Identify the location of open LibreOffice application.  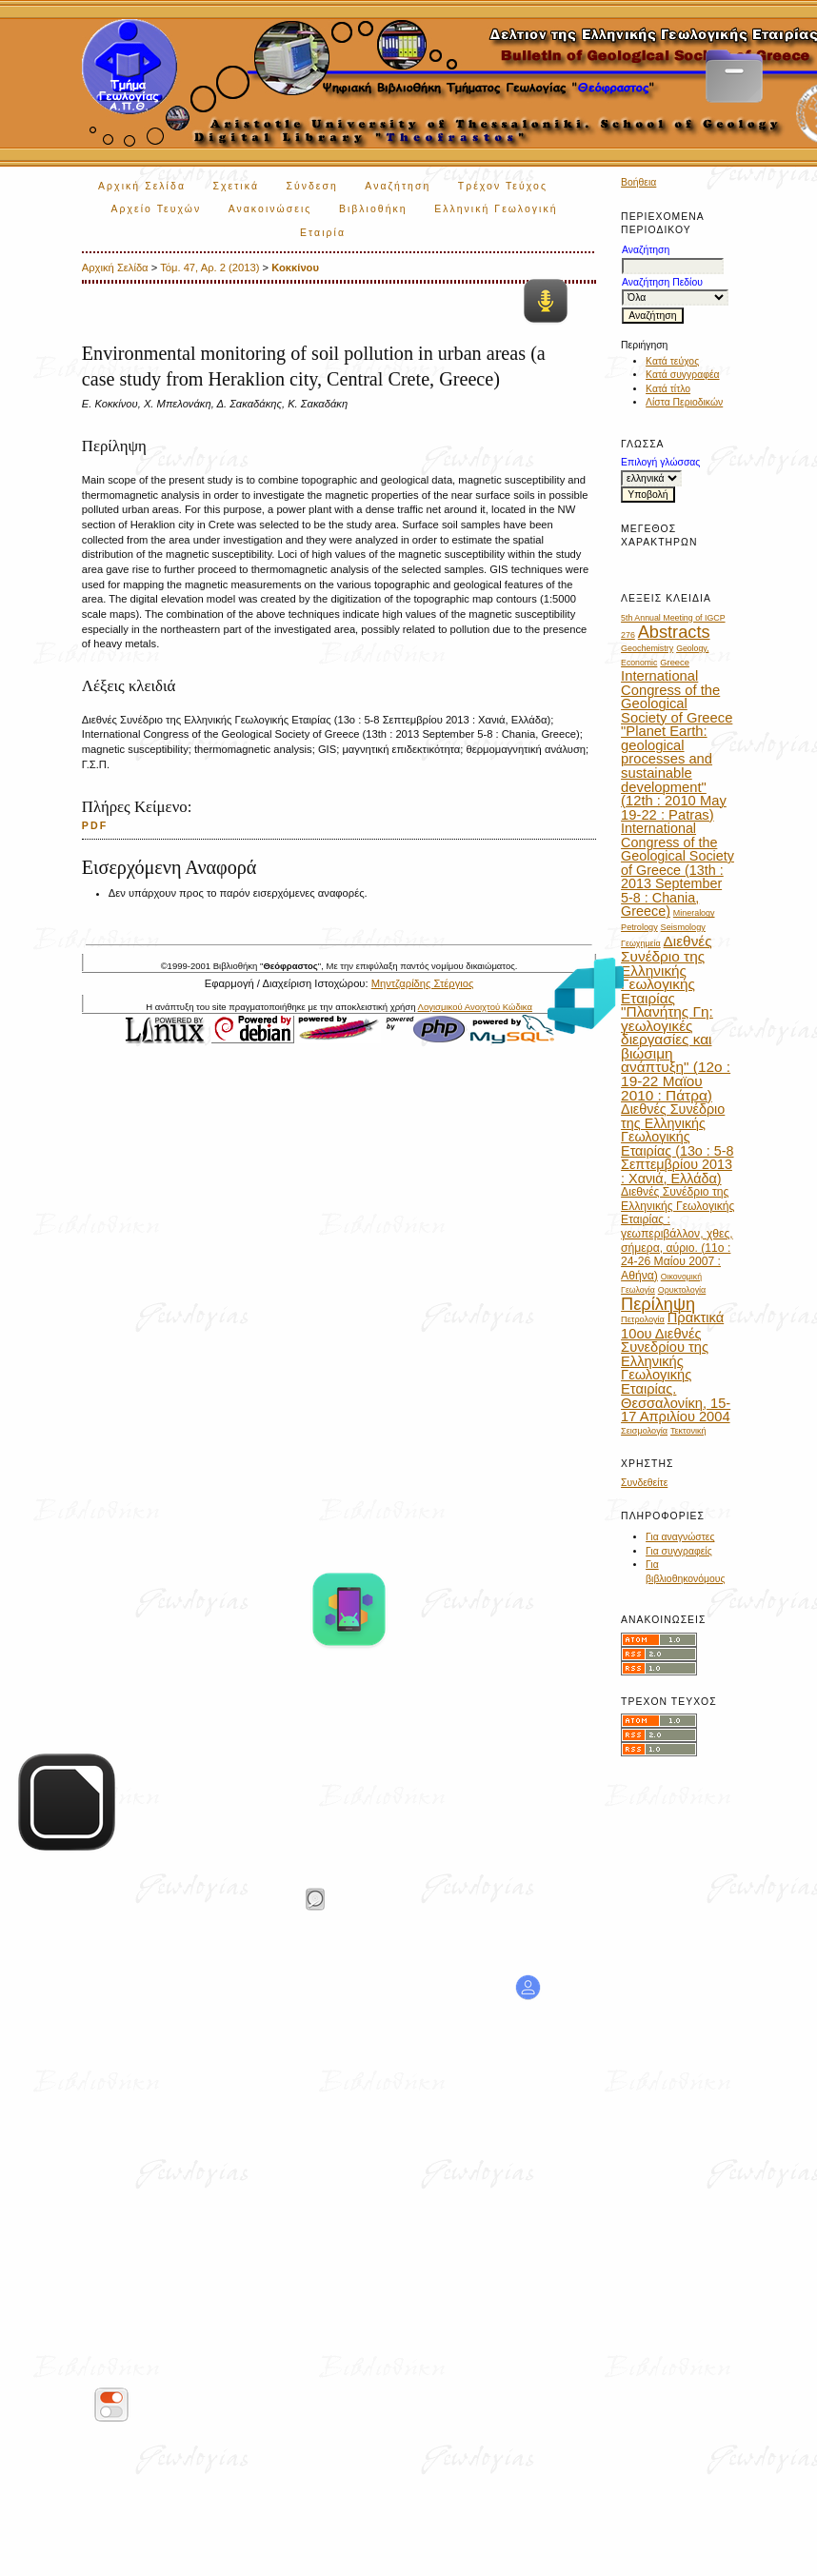
(67, 1802).